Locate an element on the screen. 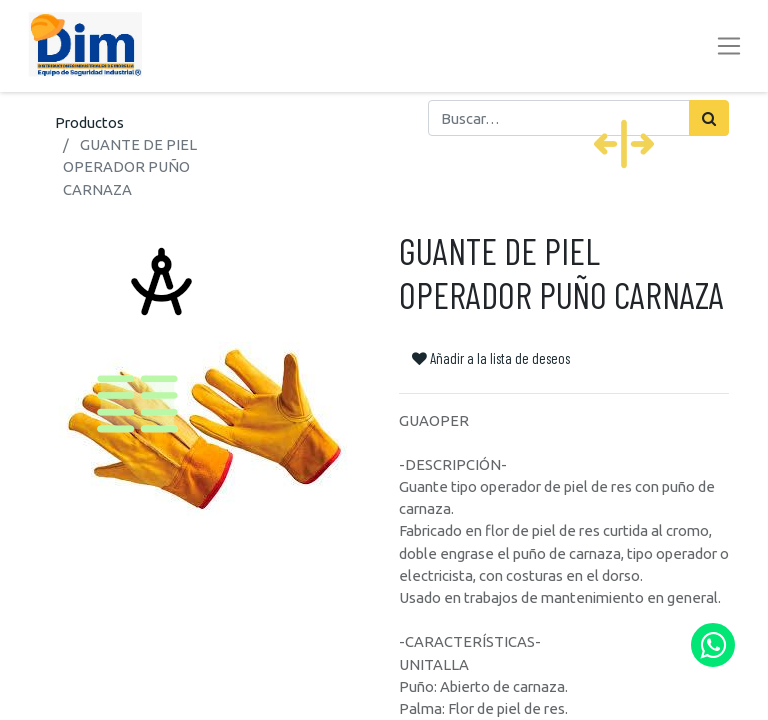 Image resolution: width=768 pixels, height=720 pixels. switch to multi-column text layout is located at coordinates (137, 405).